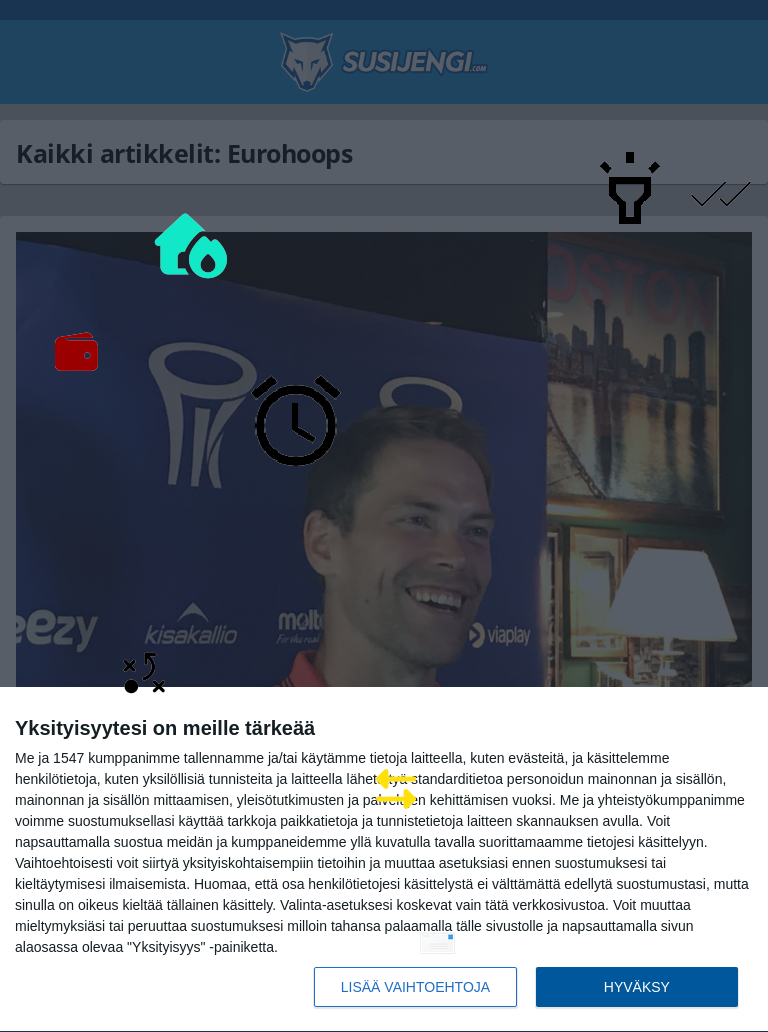  What do you see at coordinates (721, 195) in the screenshot?
I see `indicates multiple items selected or completed` at bounding box center [721, 195].